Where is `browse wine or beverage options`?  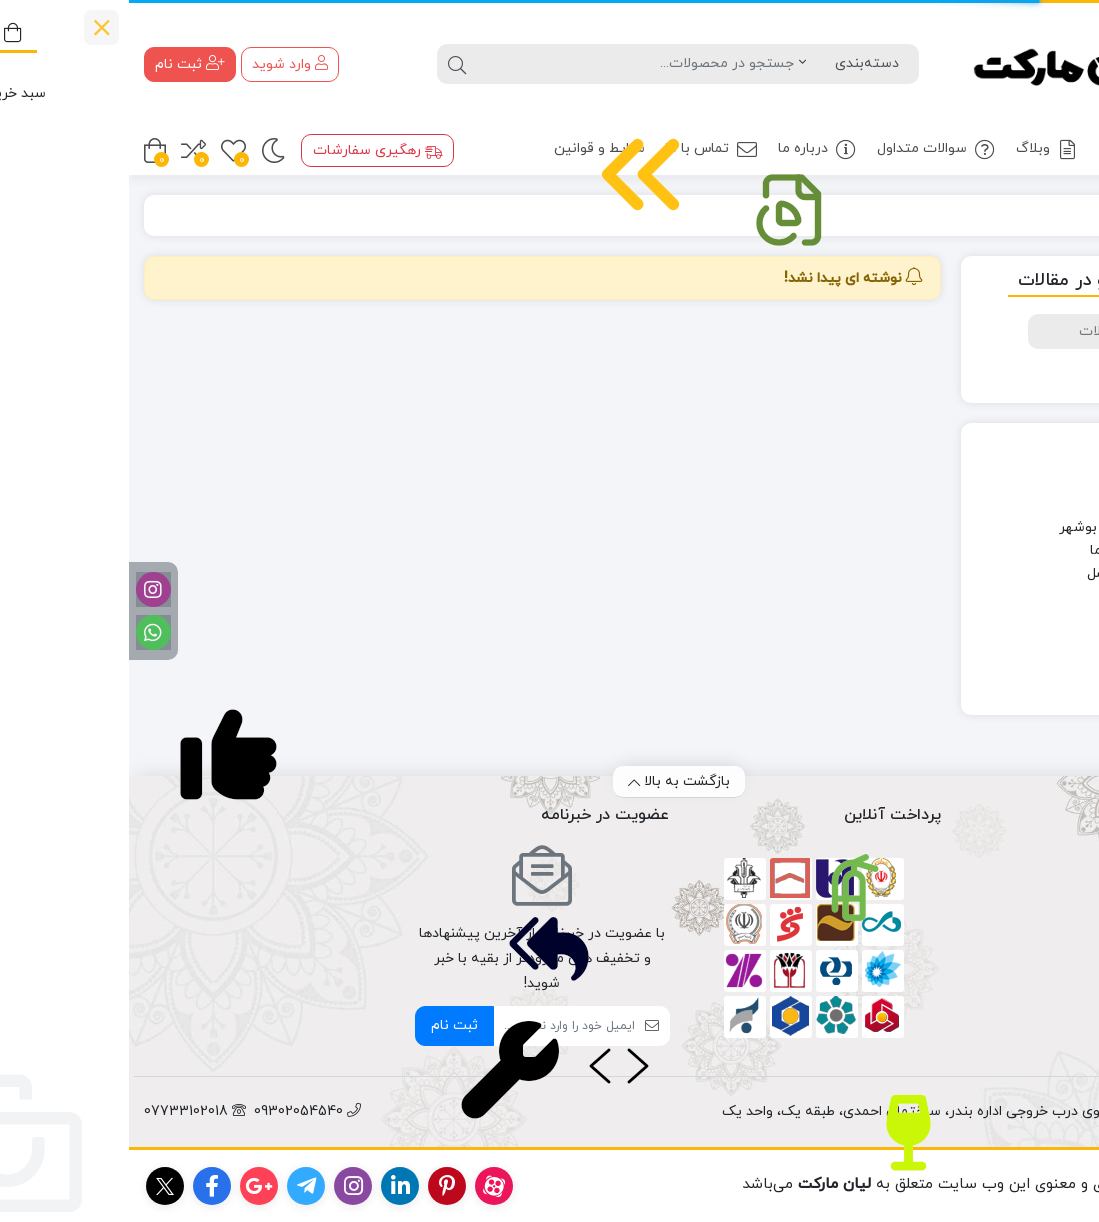
browse wine or beverage options is located at coordinates (908, 1130).